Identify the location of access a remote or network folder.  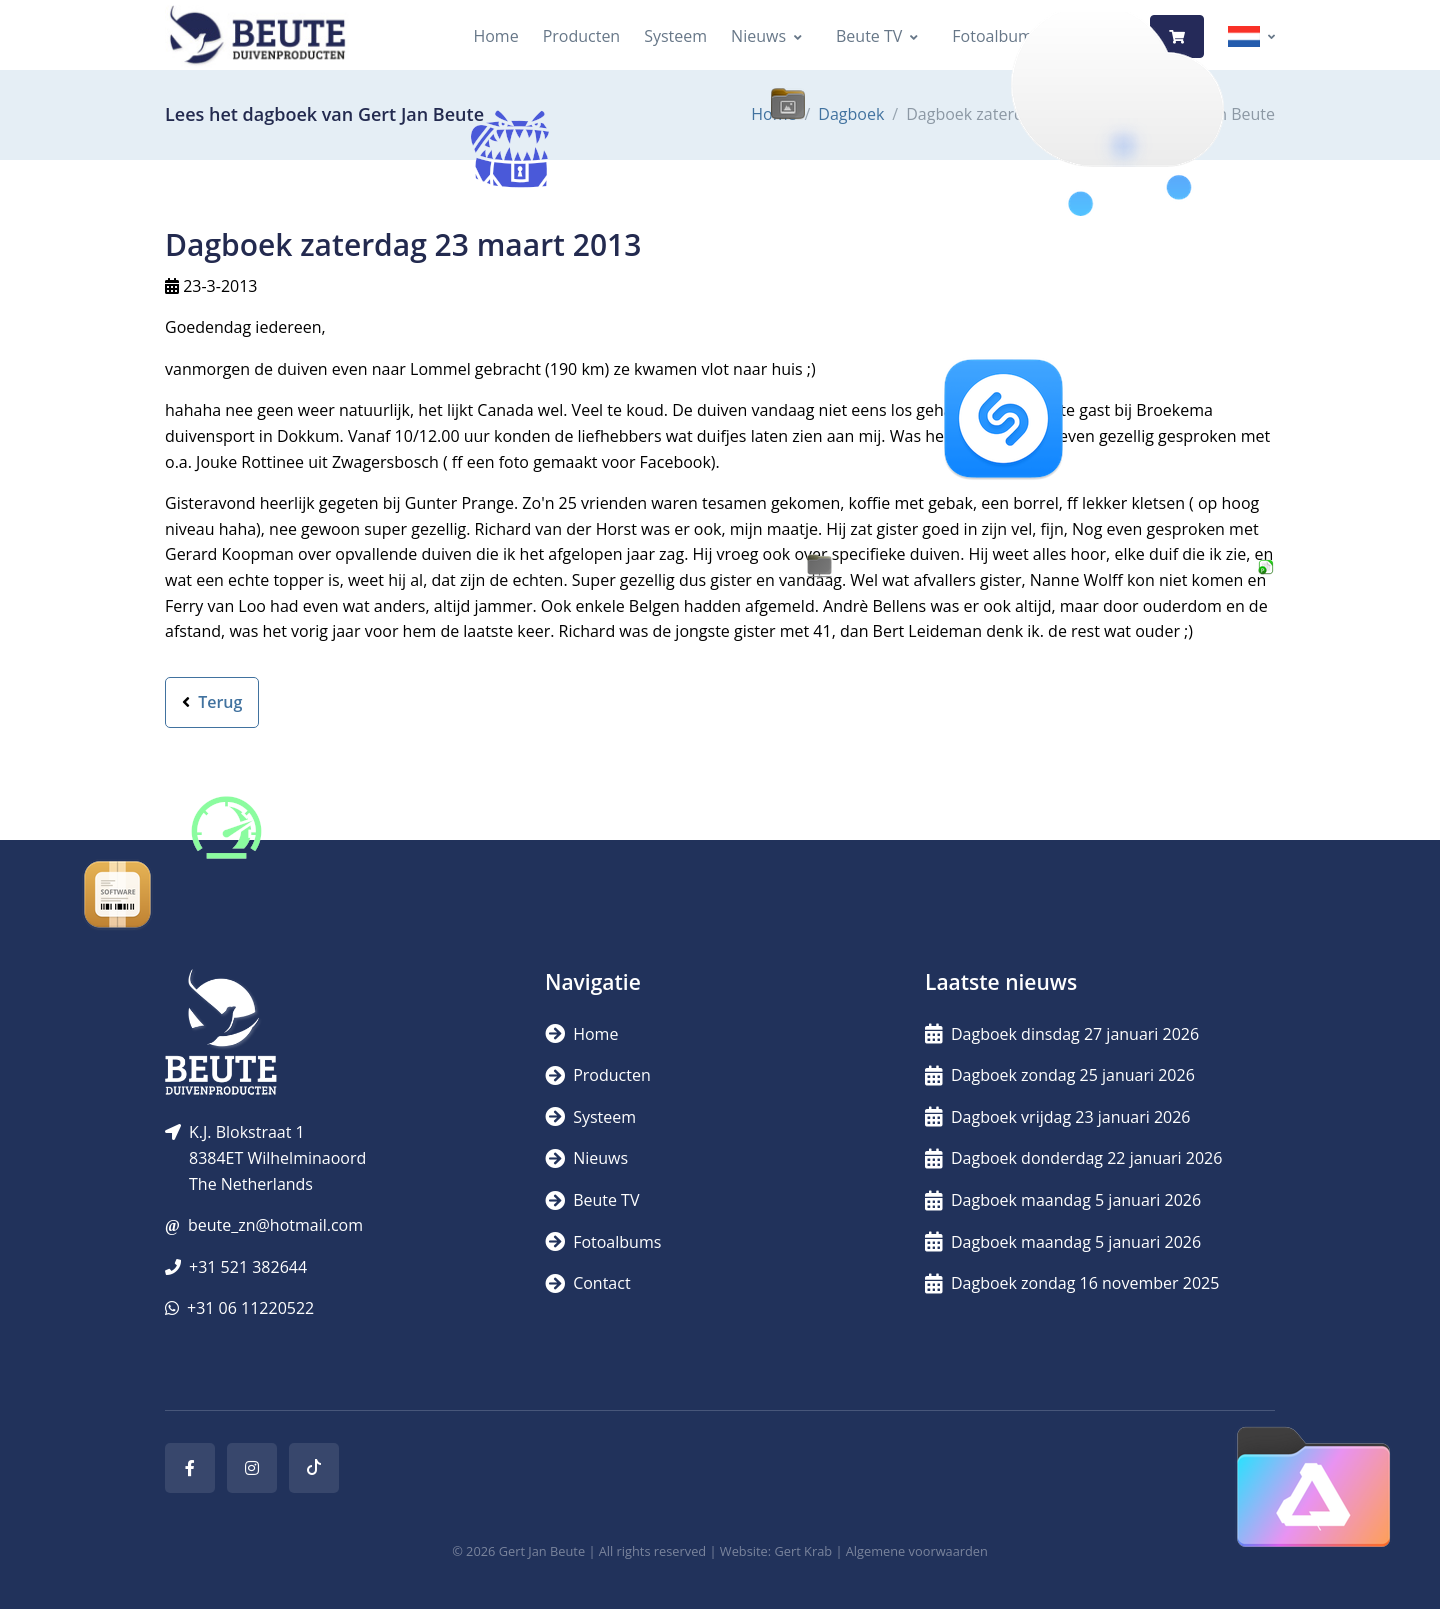
(819, 565).